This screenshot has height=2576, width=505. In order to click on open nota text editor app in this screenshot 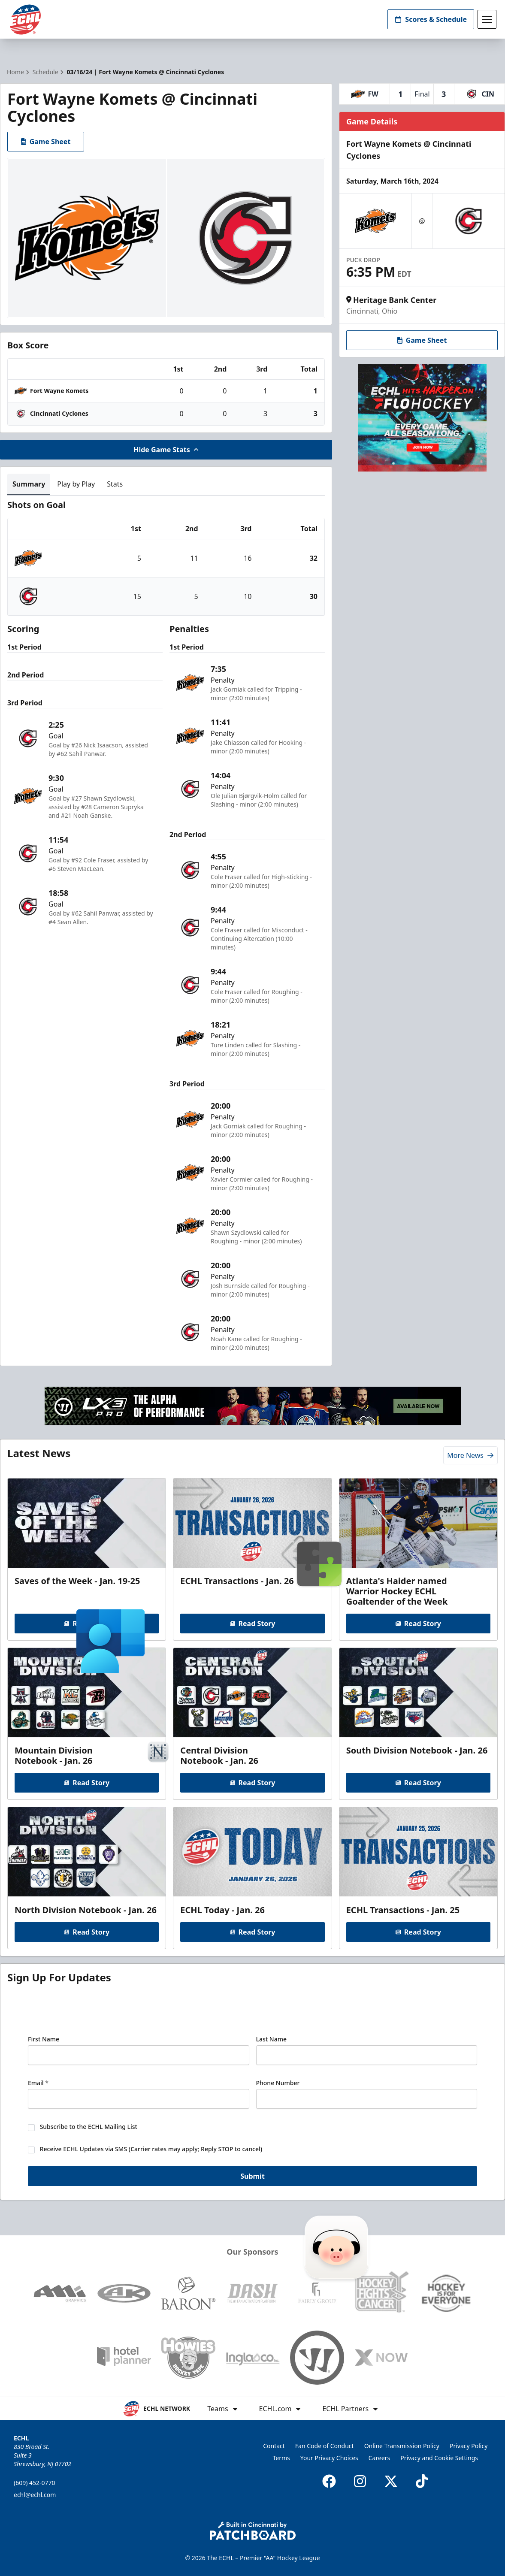, I will do `click(158, 1751)`.